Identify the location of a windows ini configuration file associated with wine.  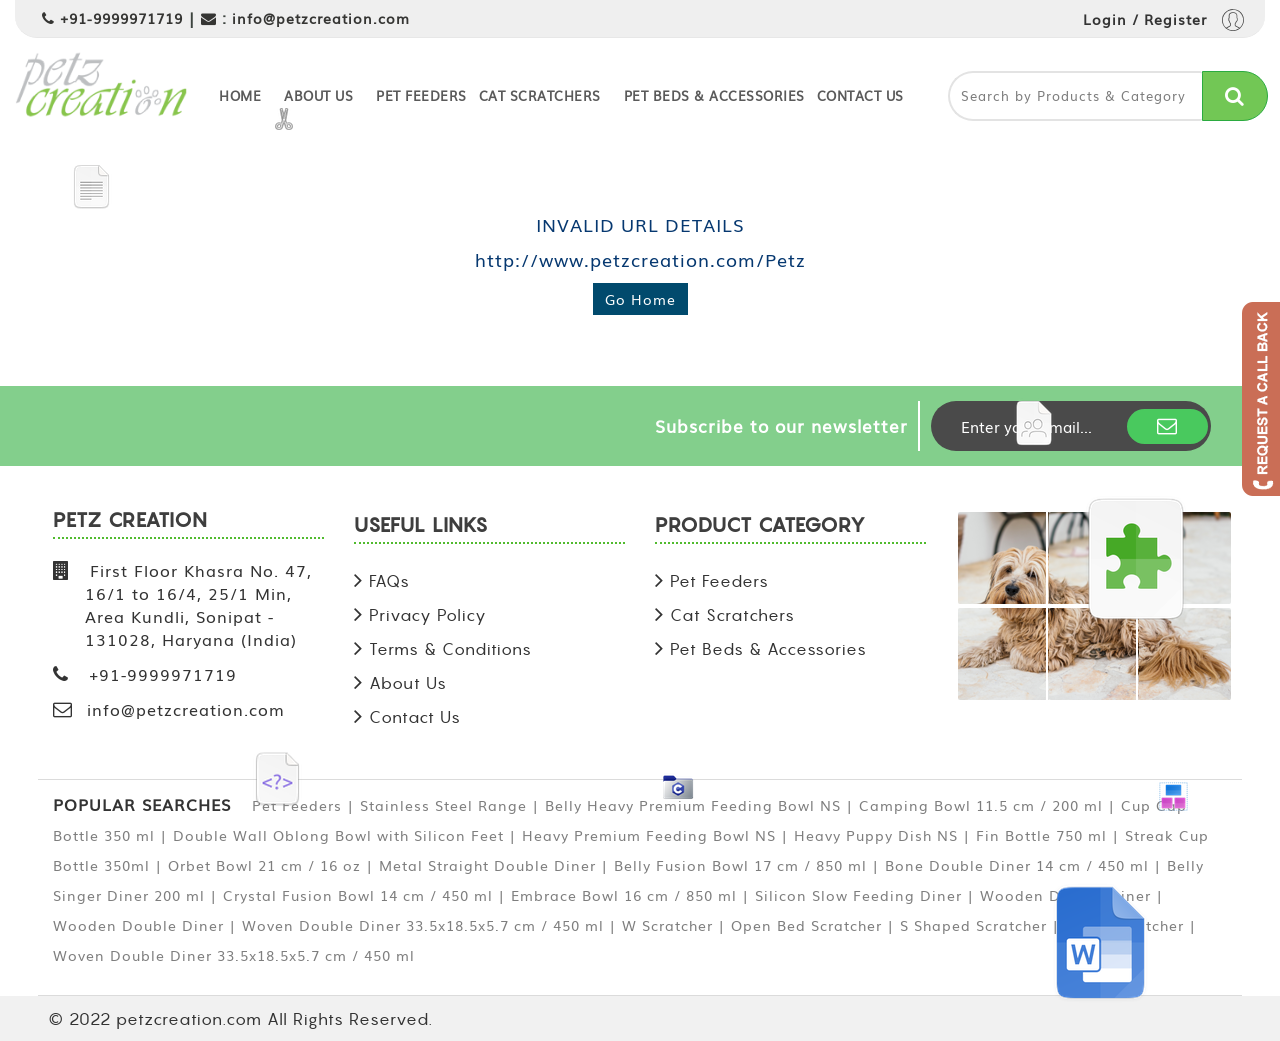
(91, 186).